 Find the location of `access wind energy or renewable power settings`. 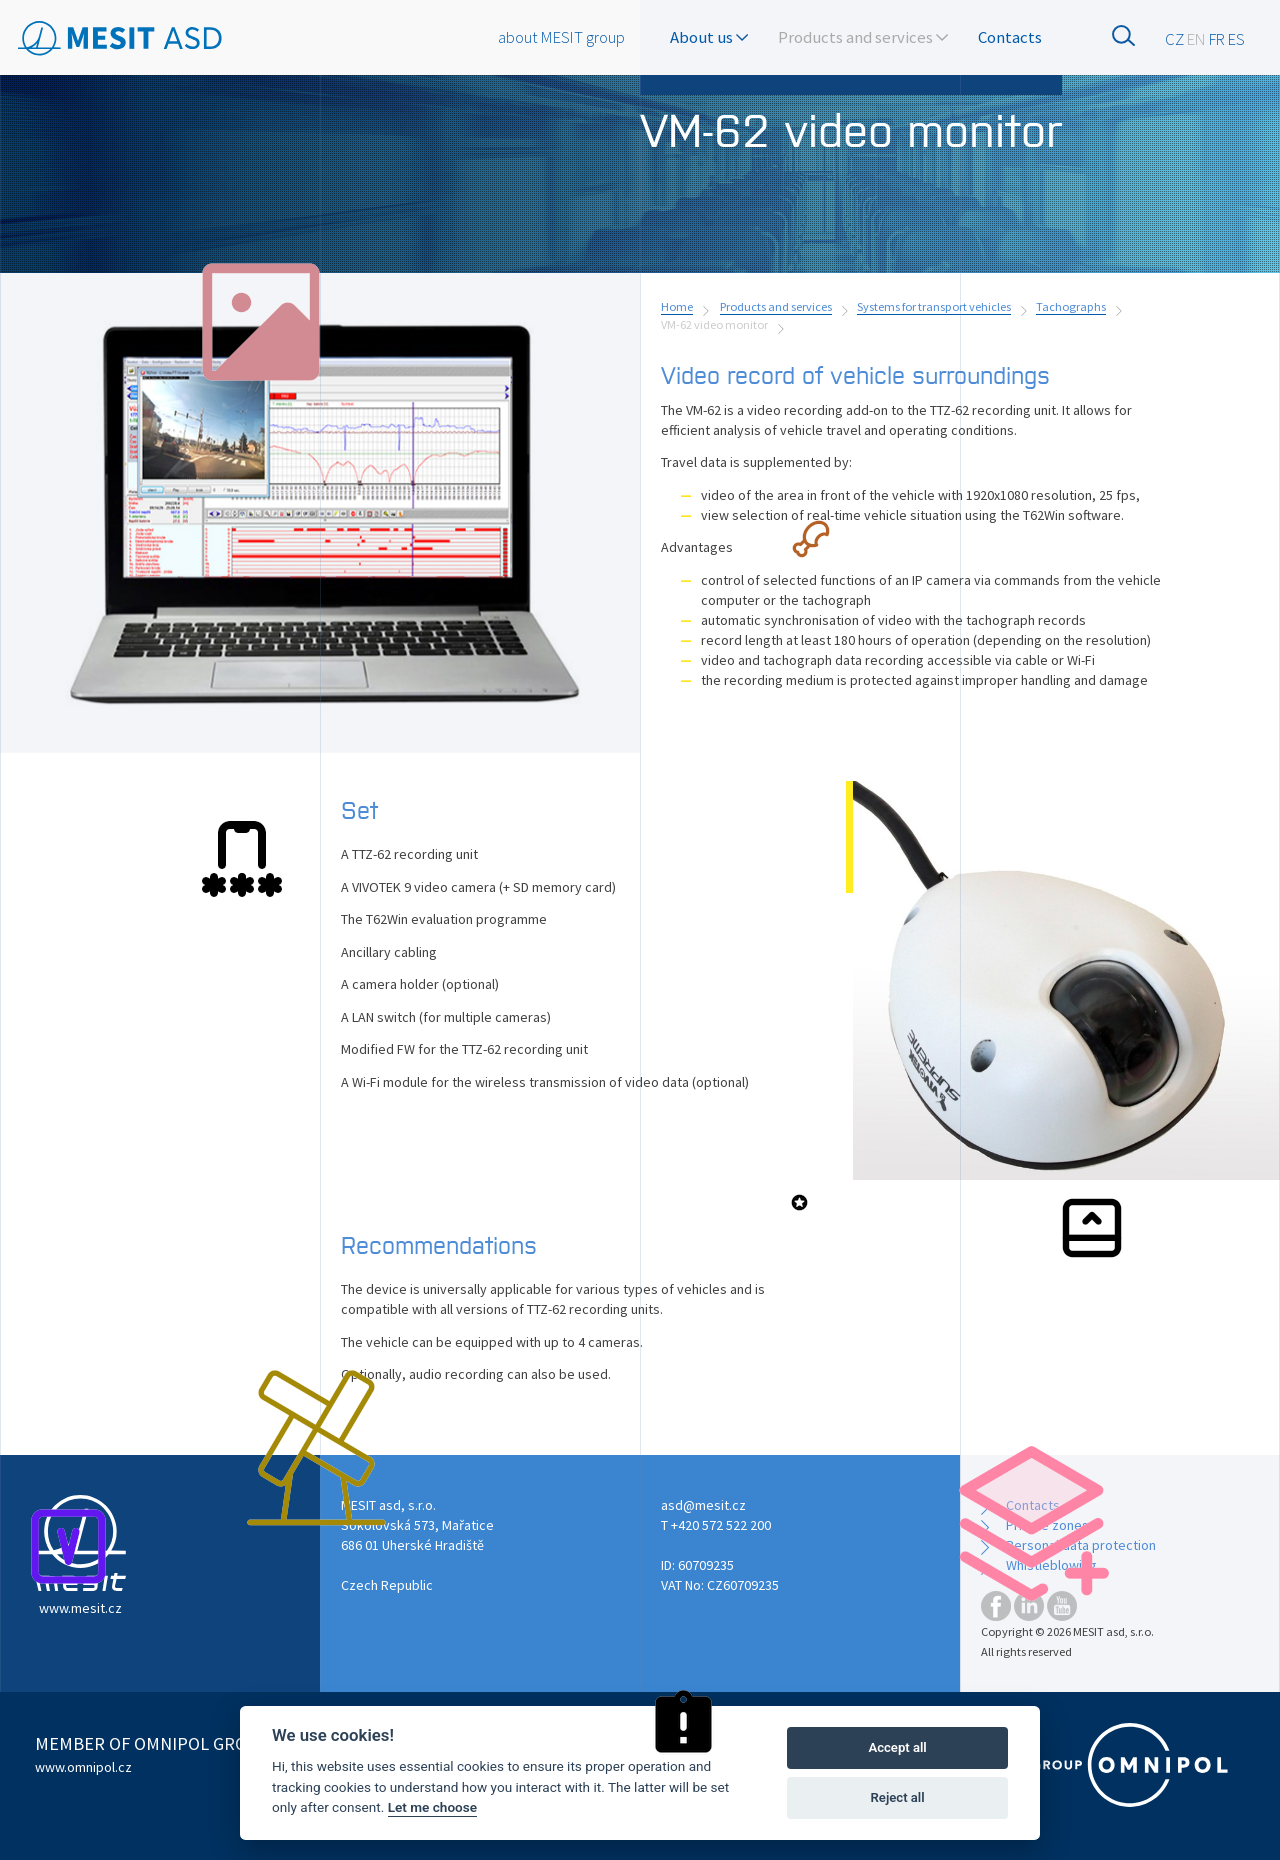

access wind energy or renewable power settings is located at coordinates (316, 1450).